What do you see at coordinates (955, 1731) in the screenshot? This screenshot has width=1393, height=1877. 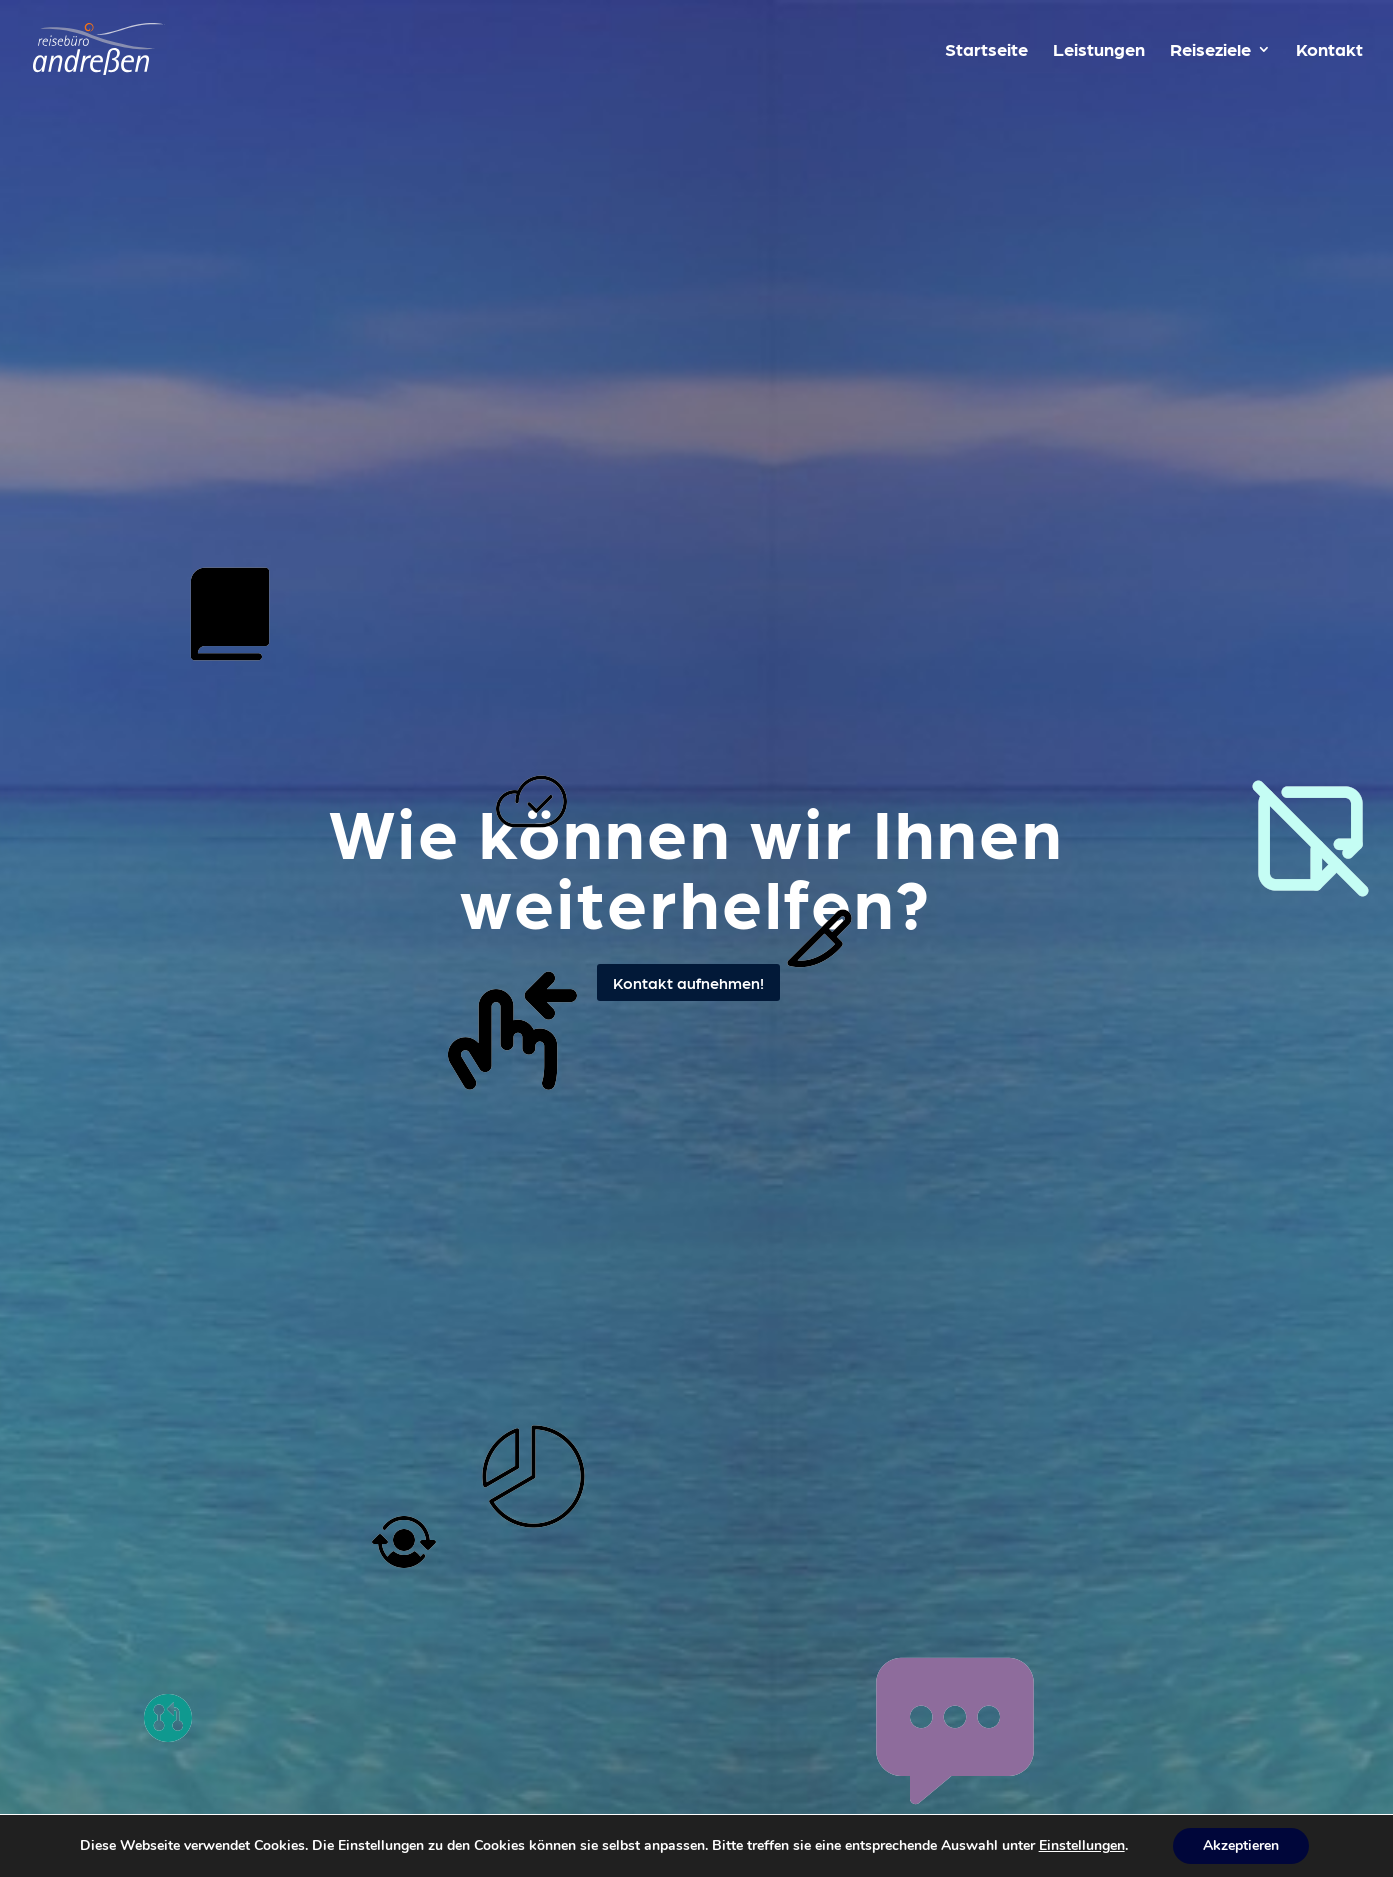 I see `open chat or messaging` at bounding box center [955, 1731].